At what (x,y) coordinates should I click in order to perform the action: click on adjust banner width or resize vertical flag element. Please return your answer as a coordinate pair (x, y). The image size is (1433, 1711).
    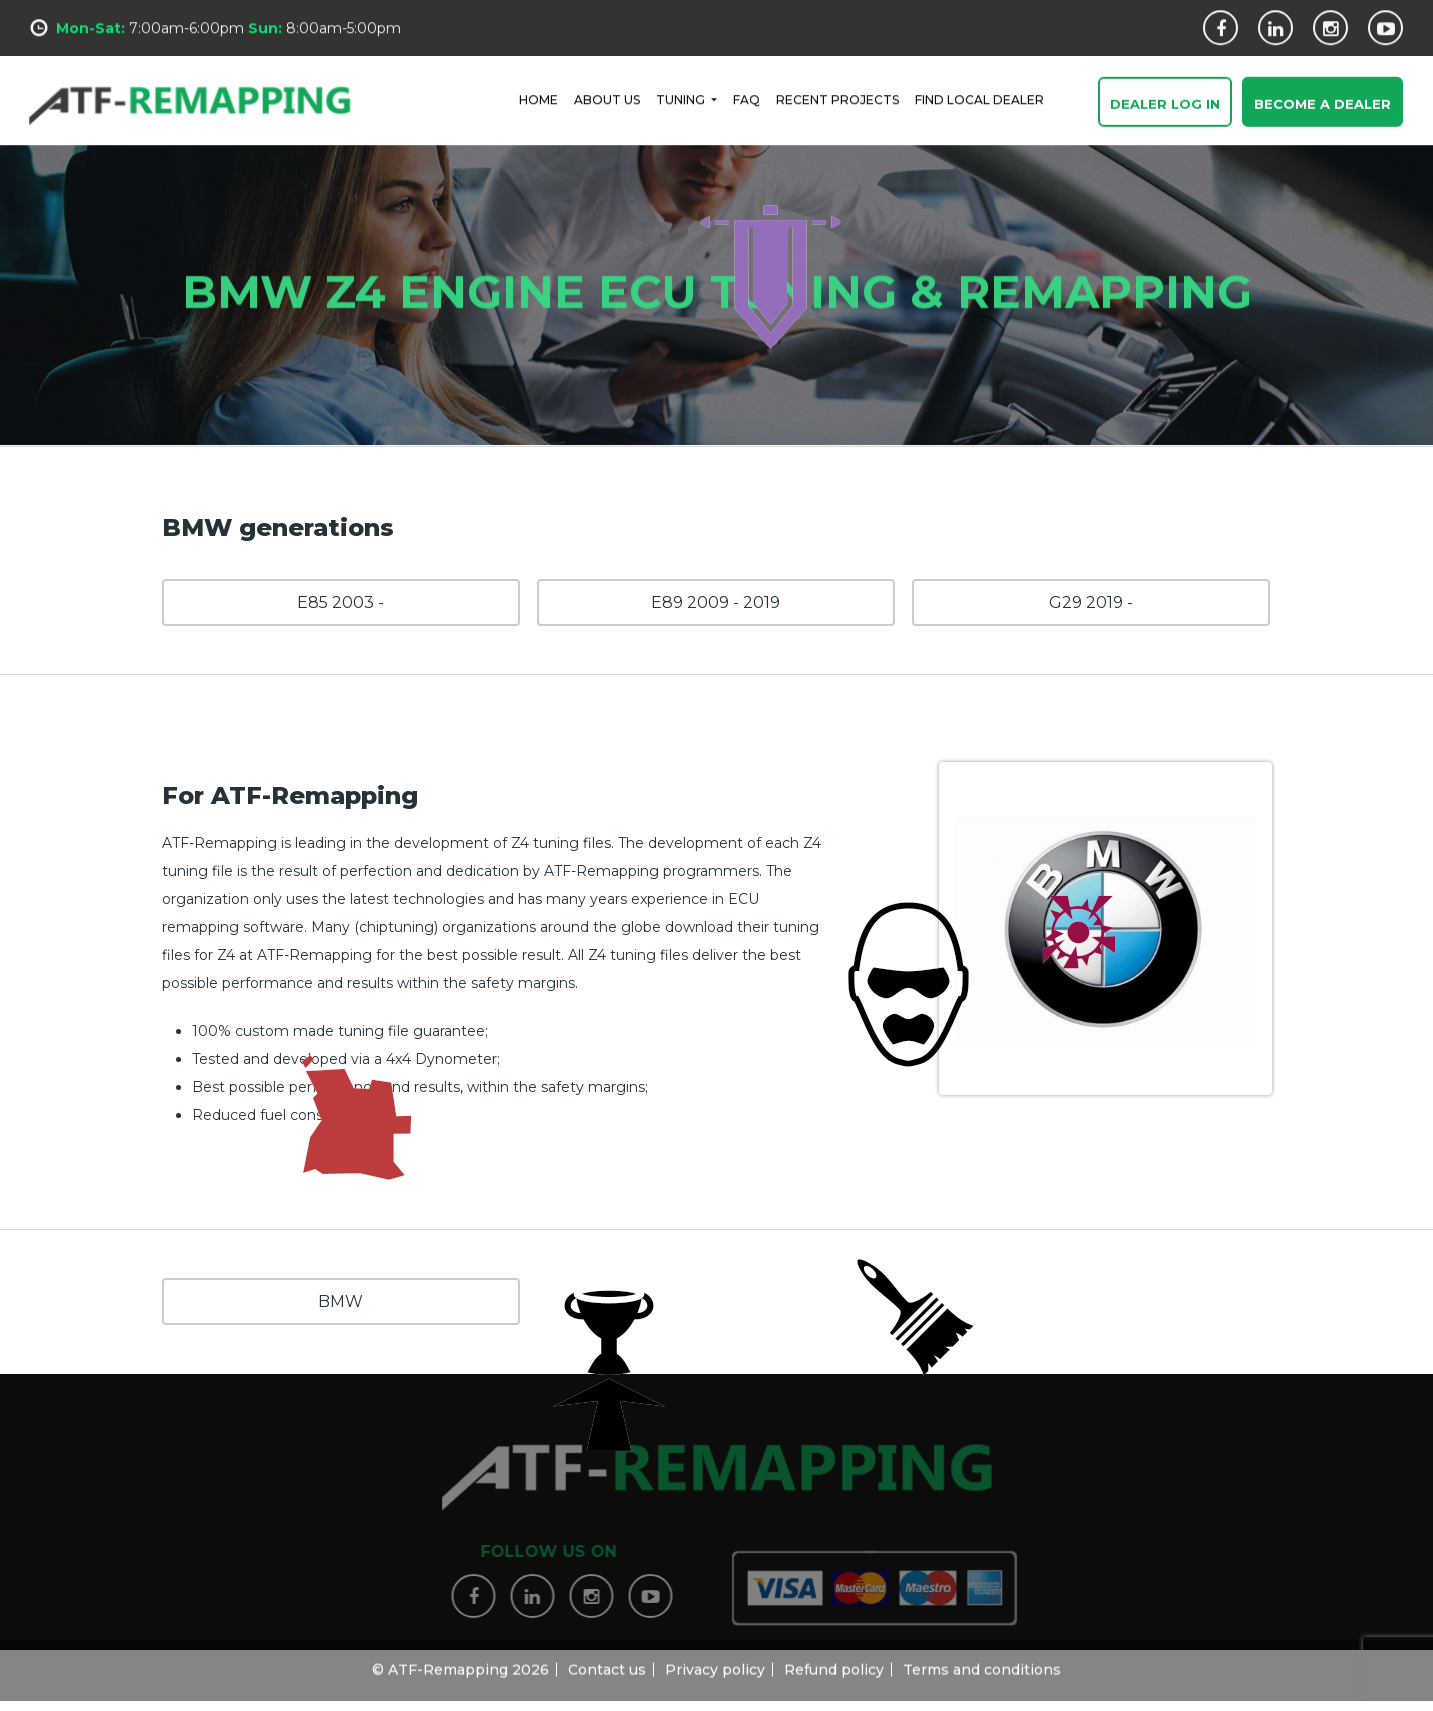
    Looking at the image, I should click on (770, 275).